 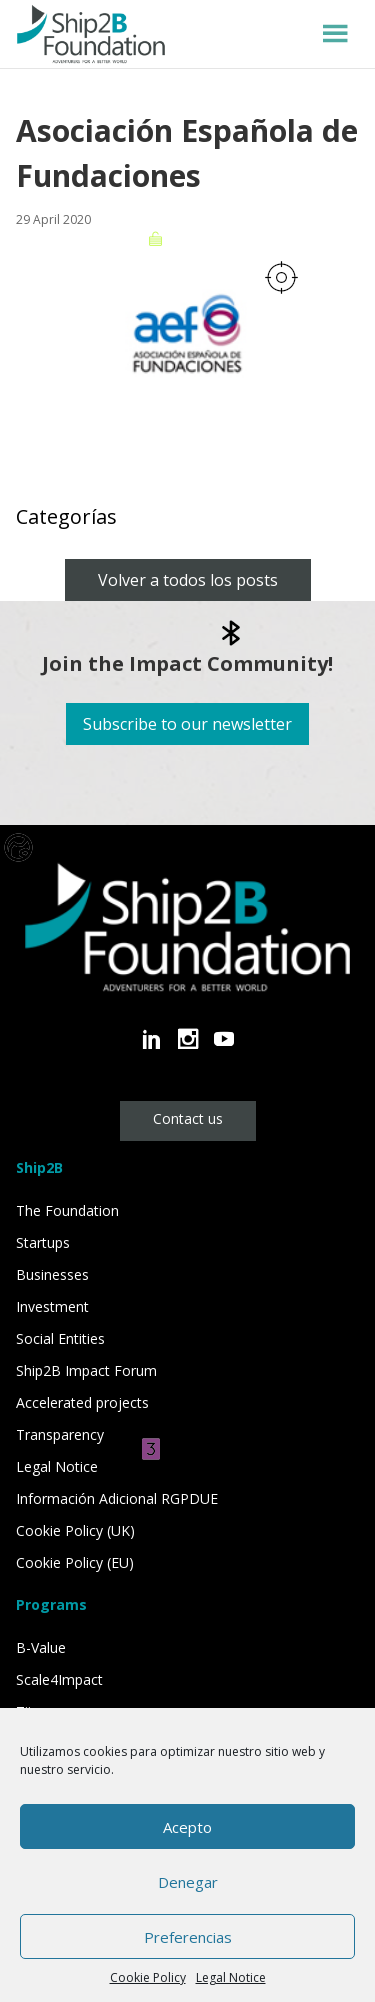 What do you see at coordinates (155, 239) in the screenshot?
I see `unlocked or unsecured state` at bounding box center [155, 239].